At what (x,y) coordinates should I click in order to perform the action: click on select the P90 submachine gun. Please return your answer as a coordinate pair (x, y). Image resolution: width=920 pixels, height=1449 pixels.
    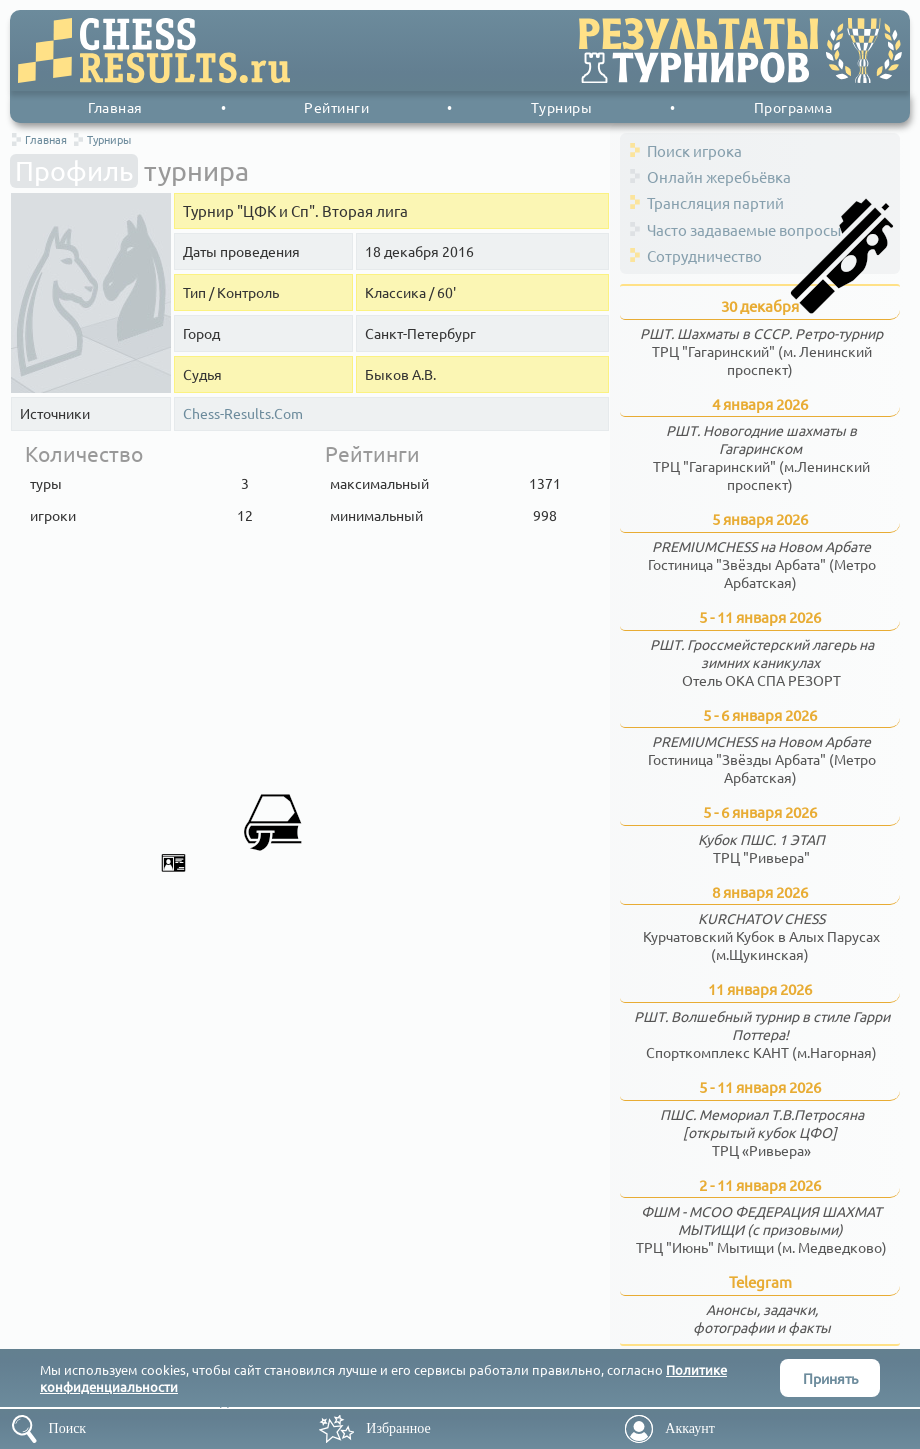
    Looking at the image, I should click on (842, 256).